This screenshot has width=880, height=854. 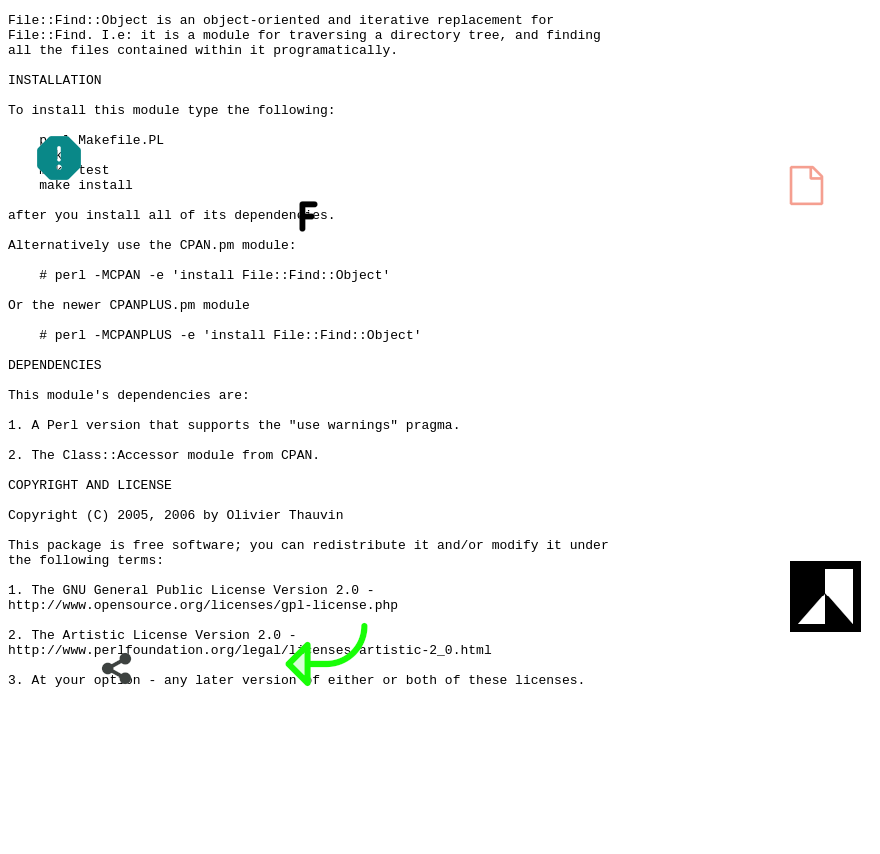 I want to click on share content with others, so click(x=117, y=668).